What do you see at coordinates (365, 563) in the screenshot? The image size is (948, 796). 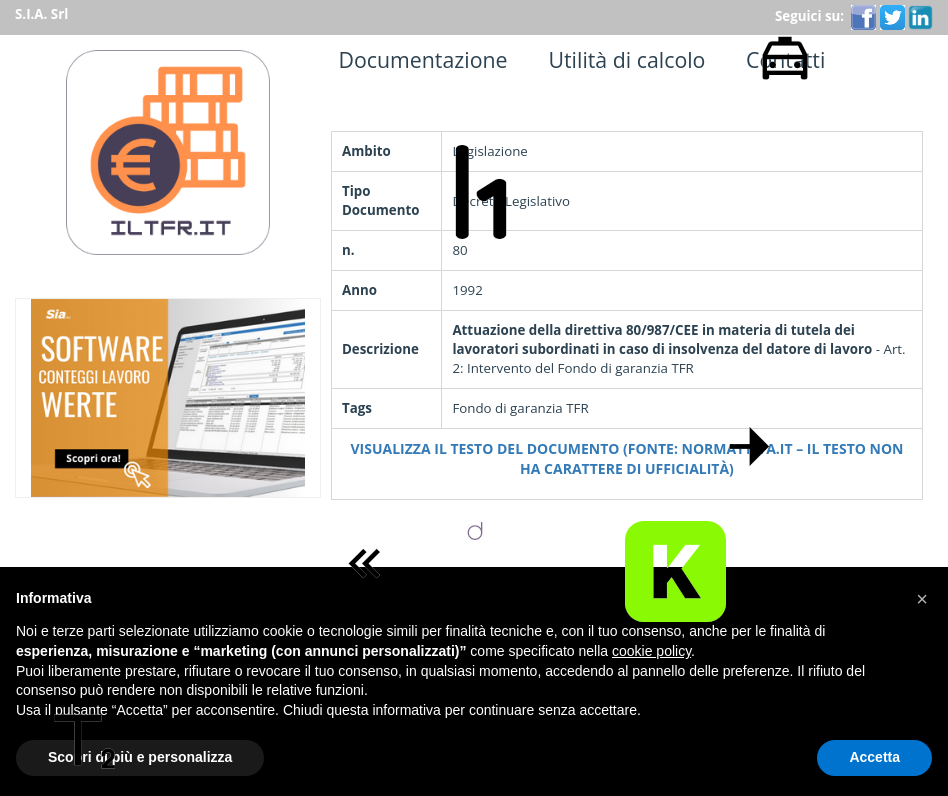 I see `go back to the beginning` at bounding box center [365, 563].